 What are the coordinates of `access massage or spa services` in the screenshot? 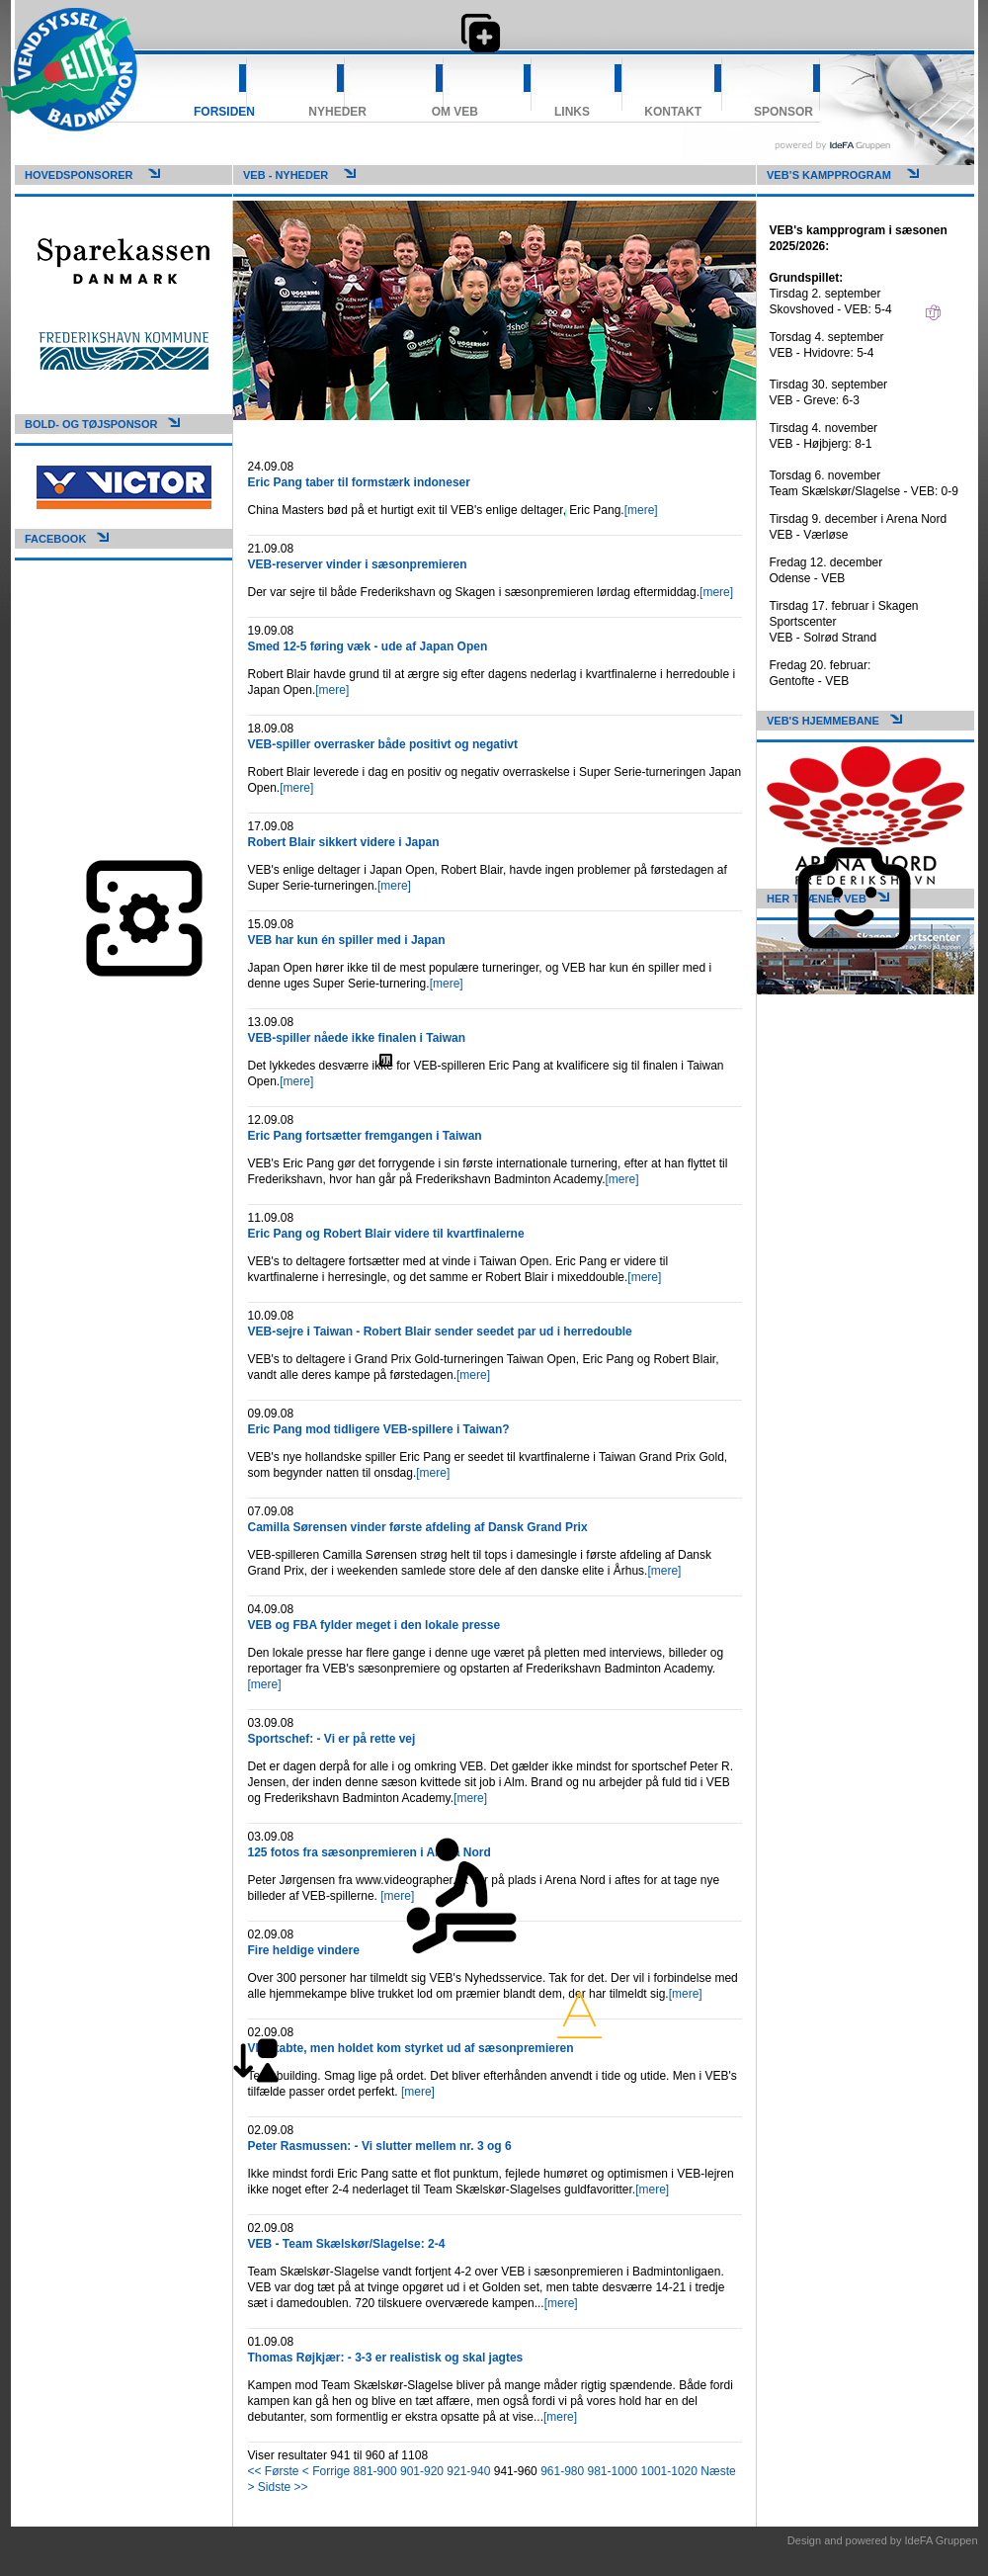 It's located at (464, 1890).